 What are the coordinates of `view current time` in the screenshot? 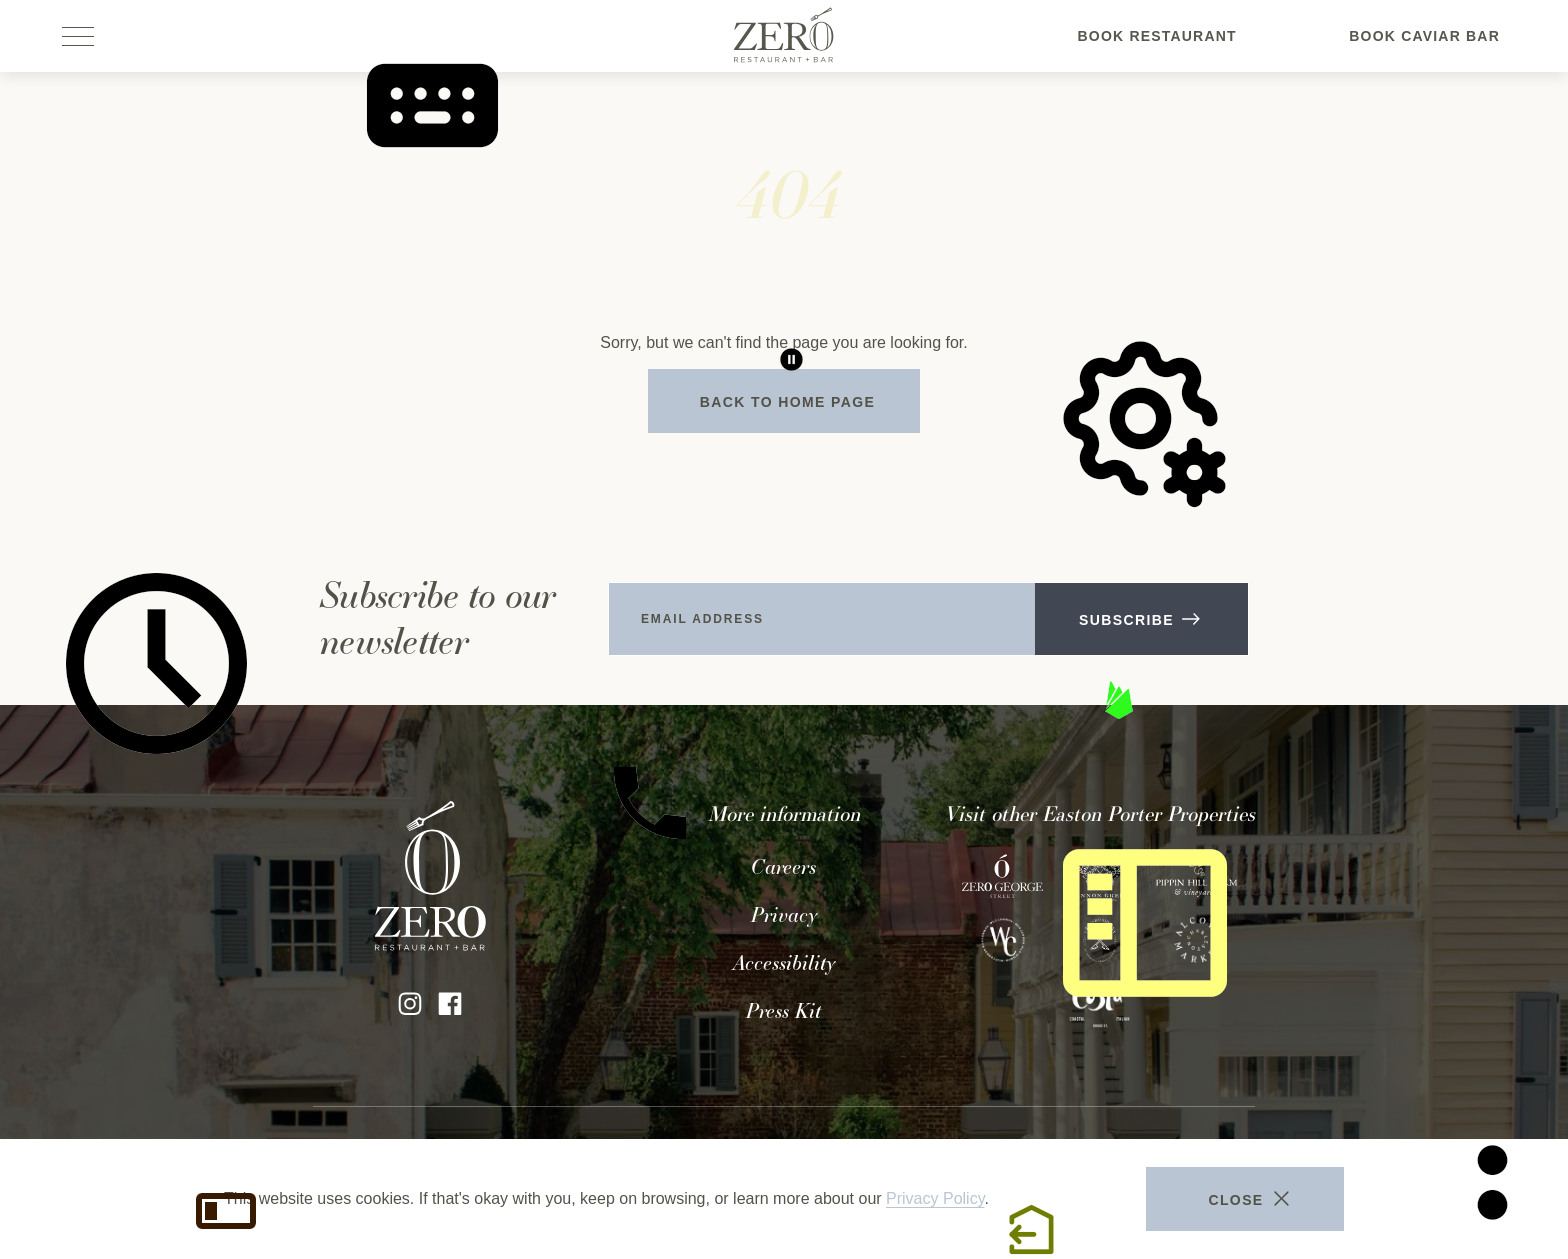 It's located at (156, 663).